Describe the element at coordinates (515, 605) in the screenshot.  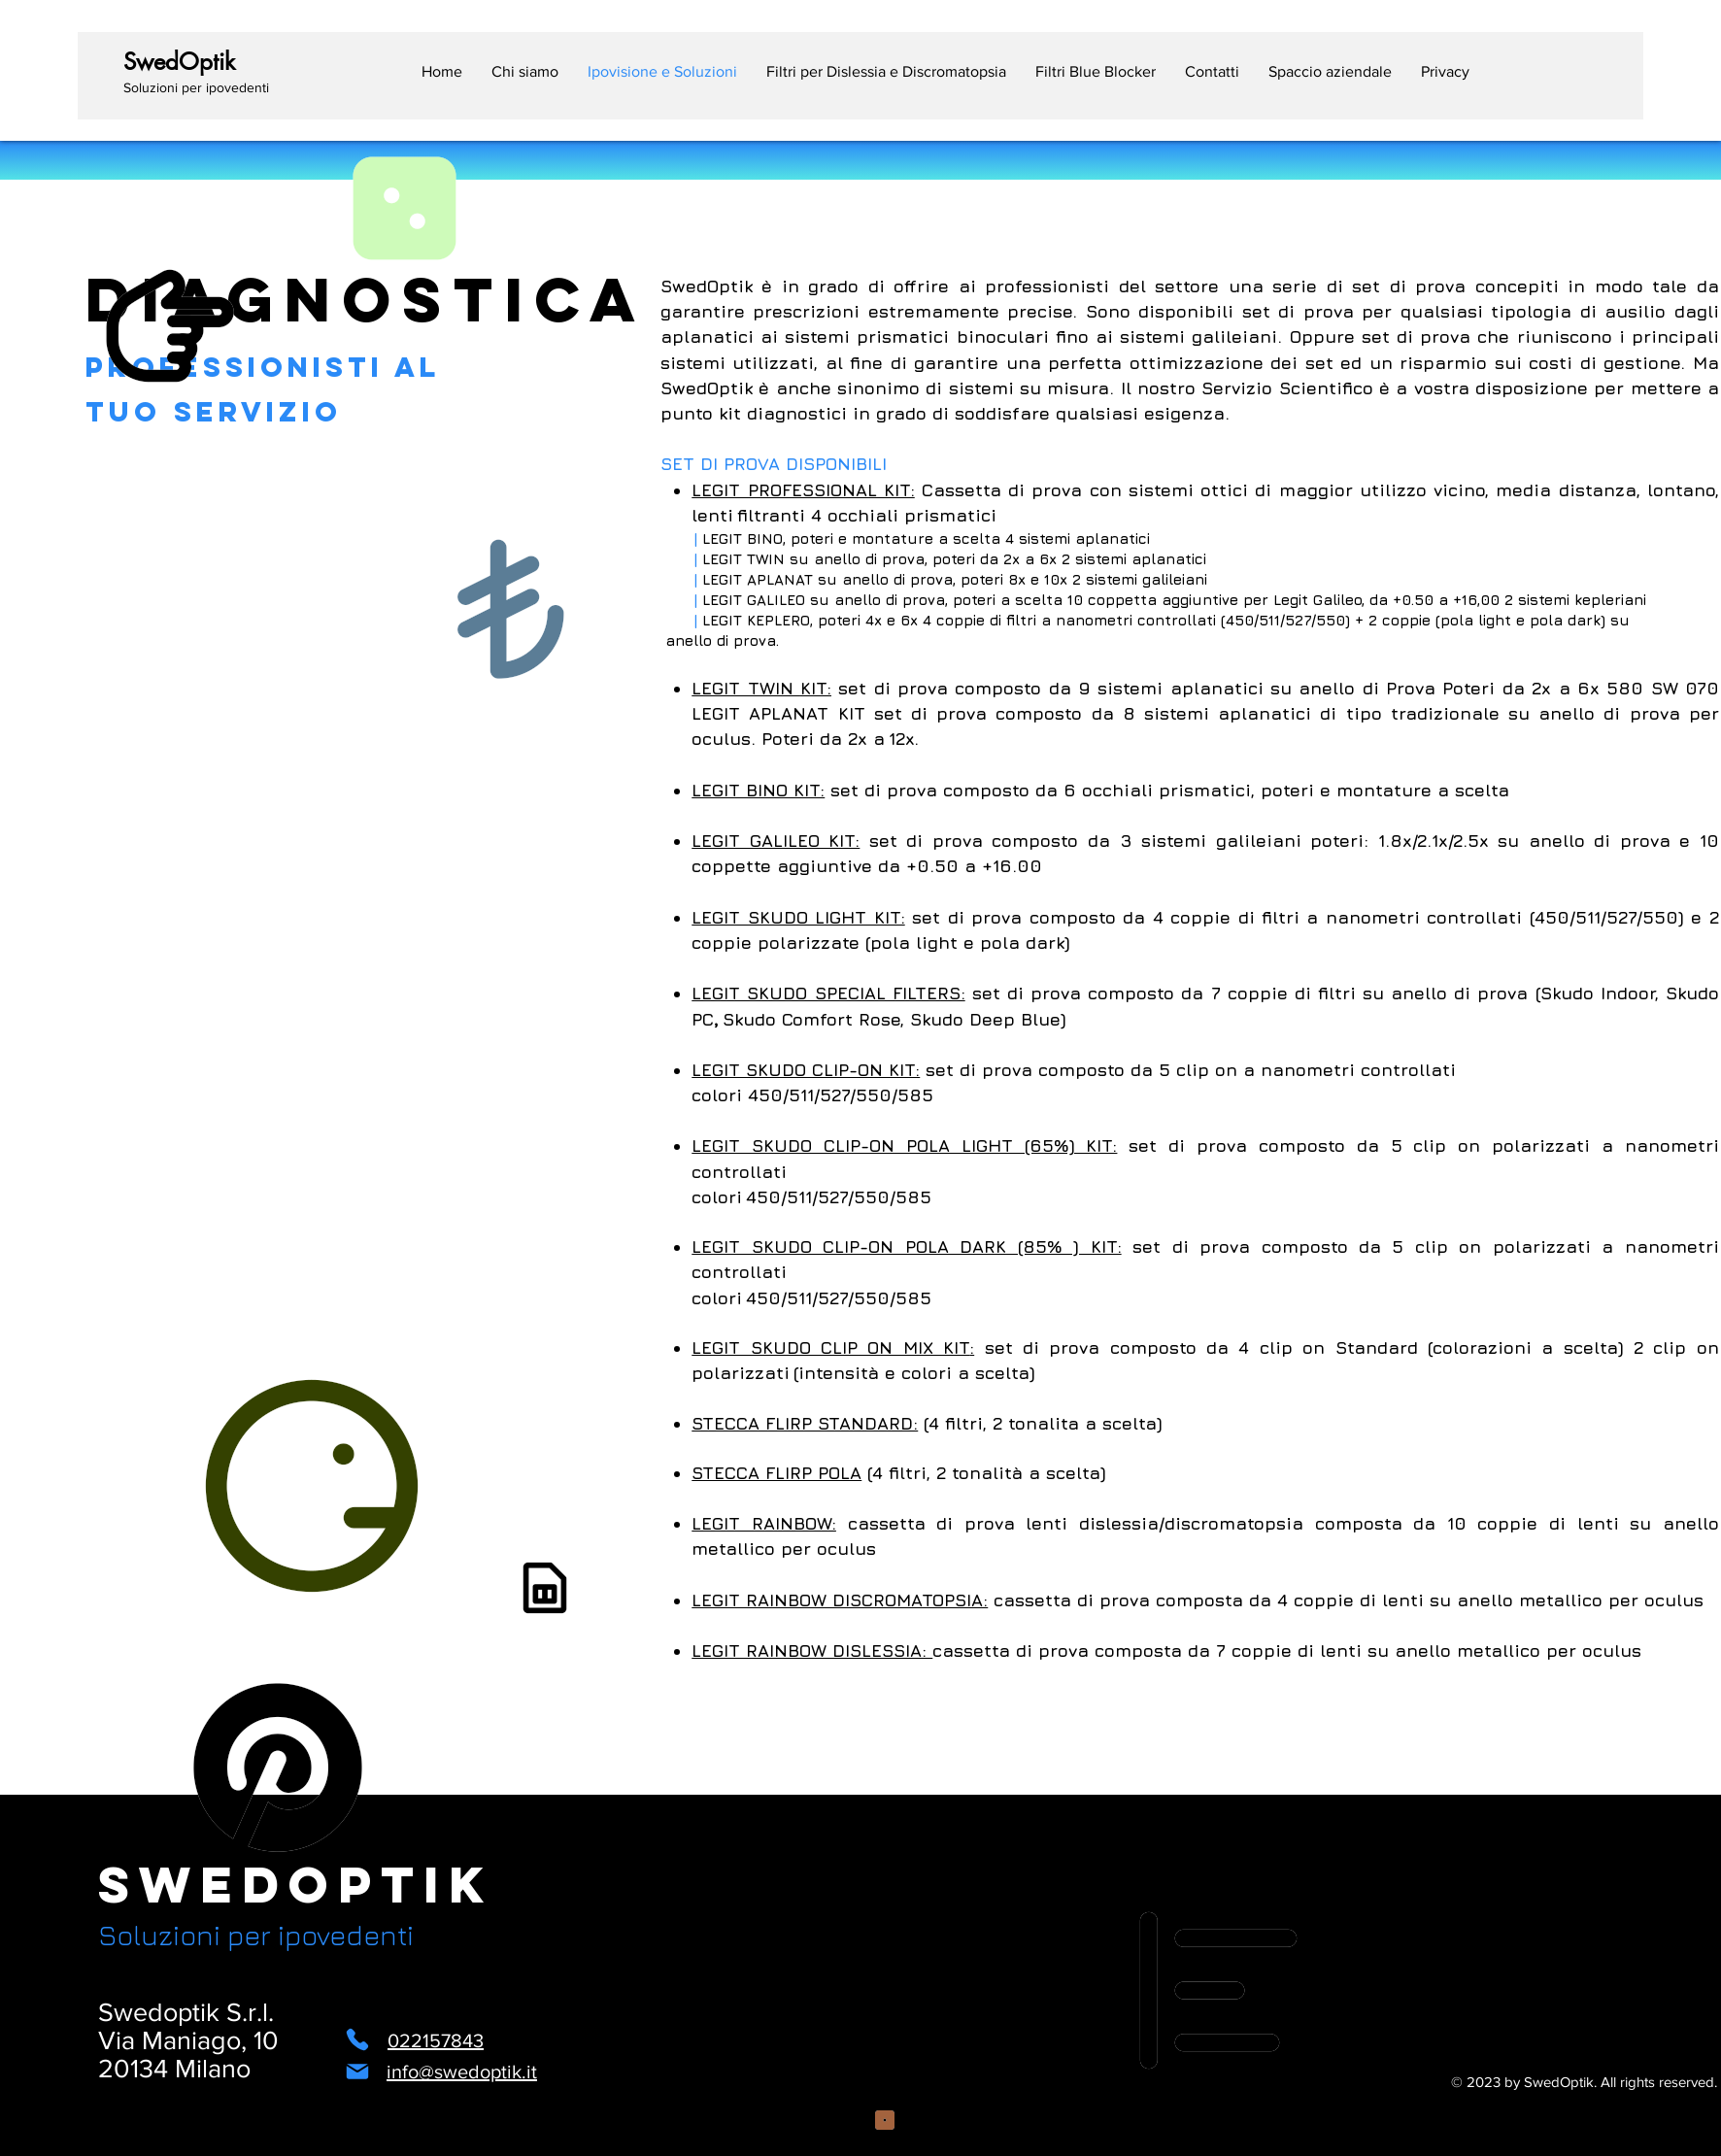
I see `indicates Turkish lira currency` at that location.